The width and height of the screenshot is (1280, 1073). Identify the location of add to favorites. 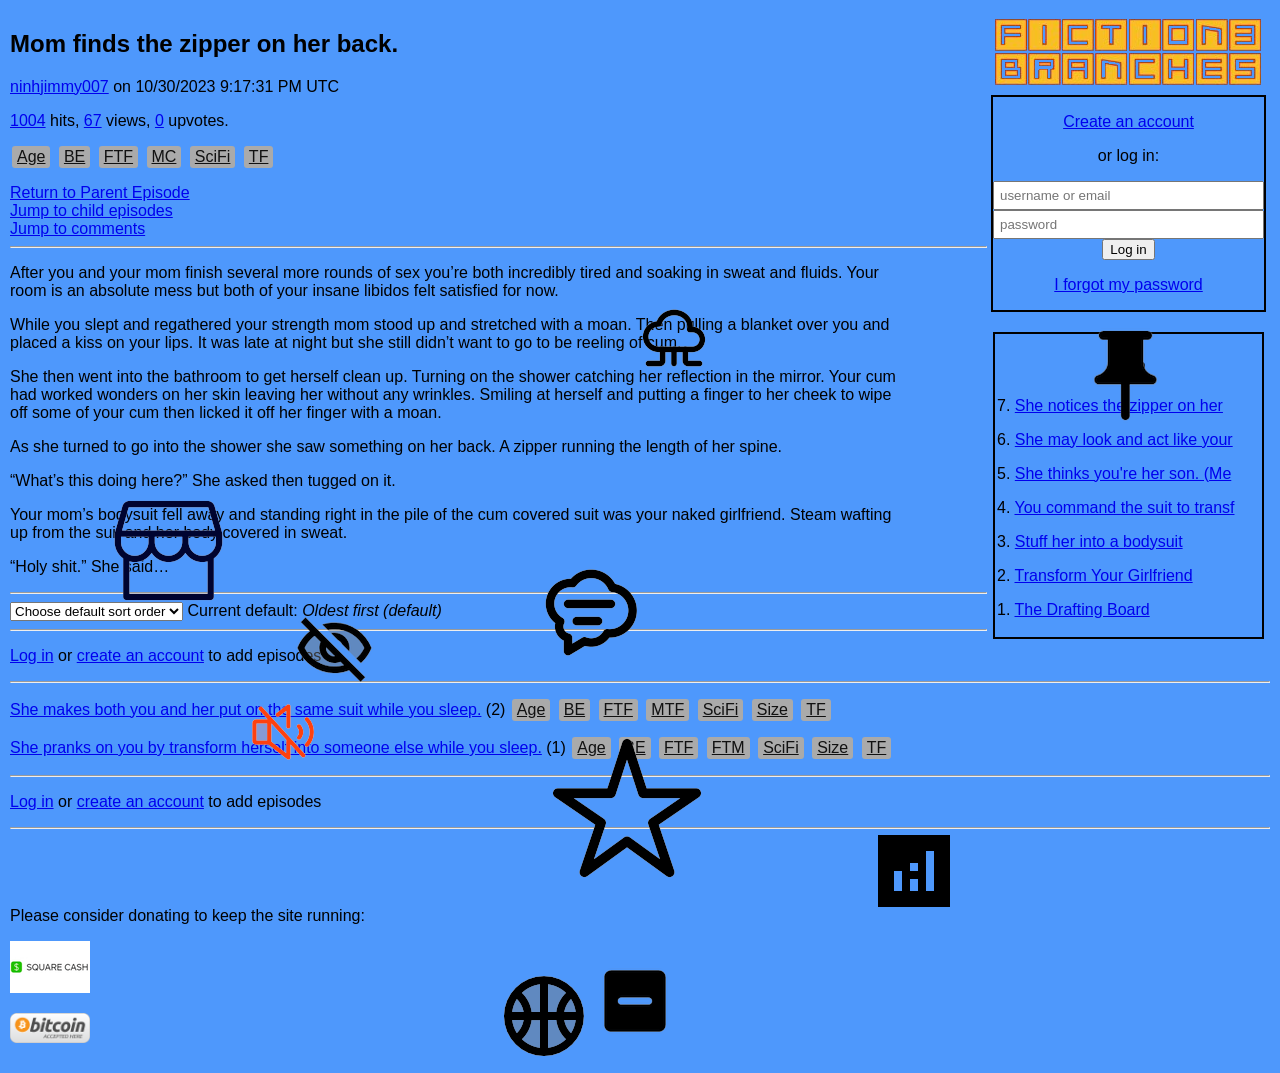
(627, 808).